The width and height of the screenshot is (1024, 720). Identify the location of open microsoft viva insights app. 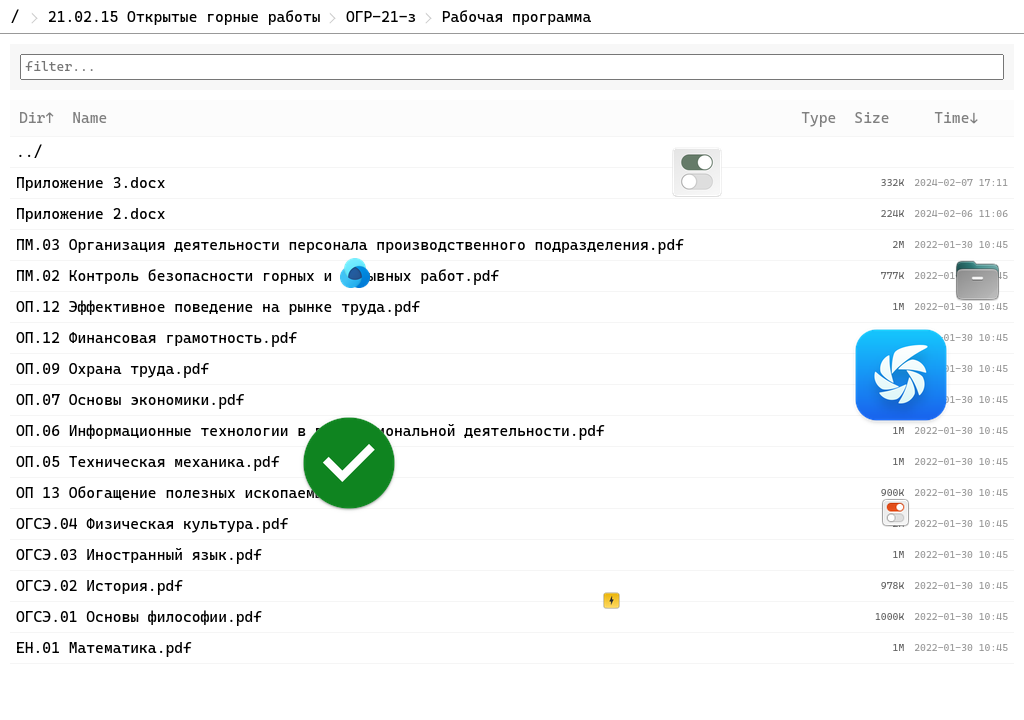
(355, 273).